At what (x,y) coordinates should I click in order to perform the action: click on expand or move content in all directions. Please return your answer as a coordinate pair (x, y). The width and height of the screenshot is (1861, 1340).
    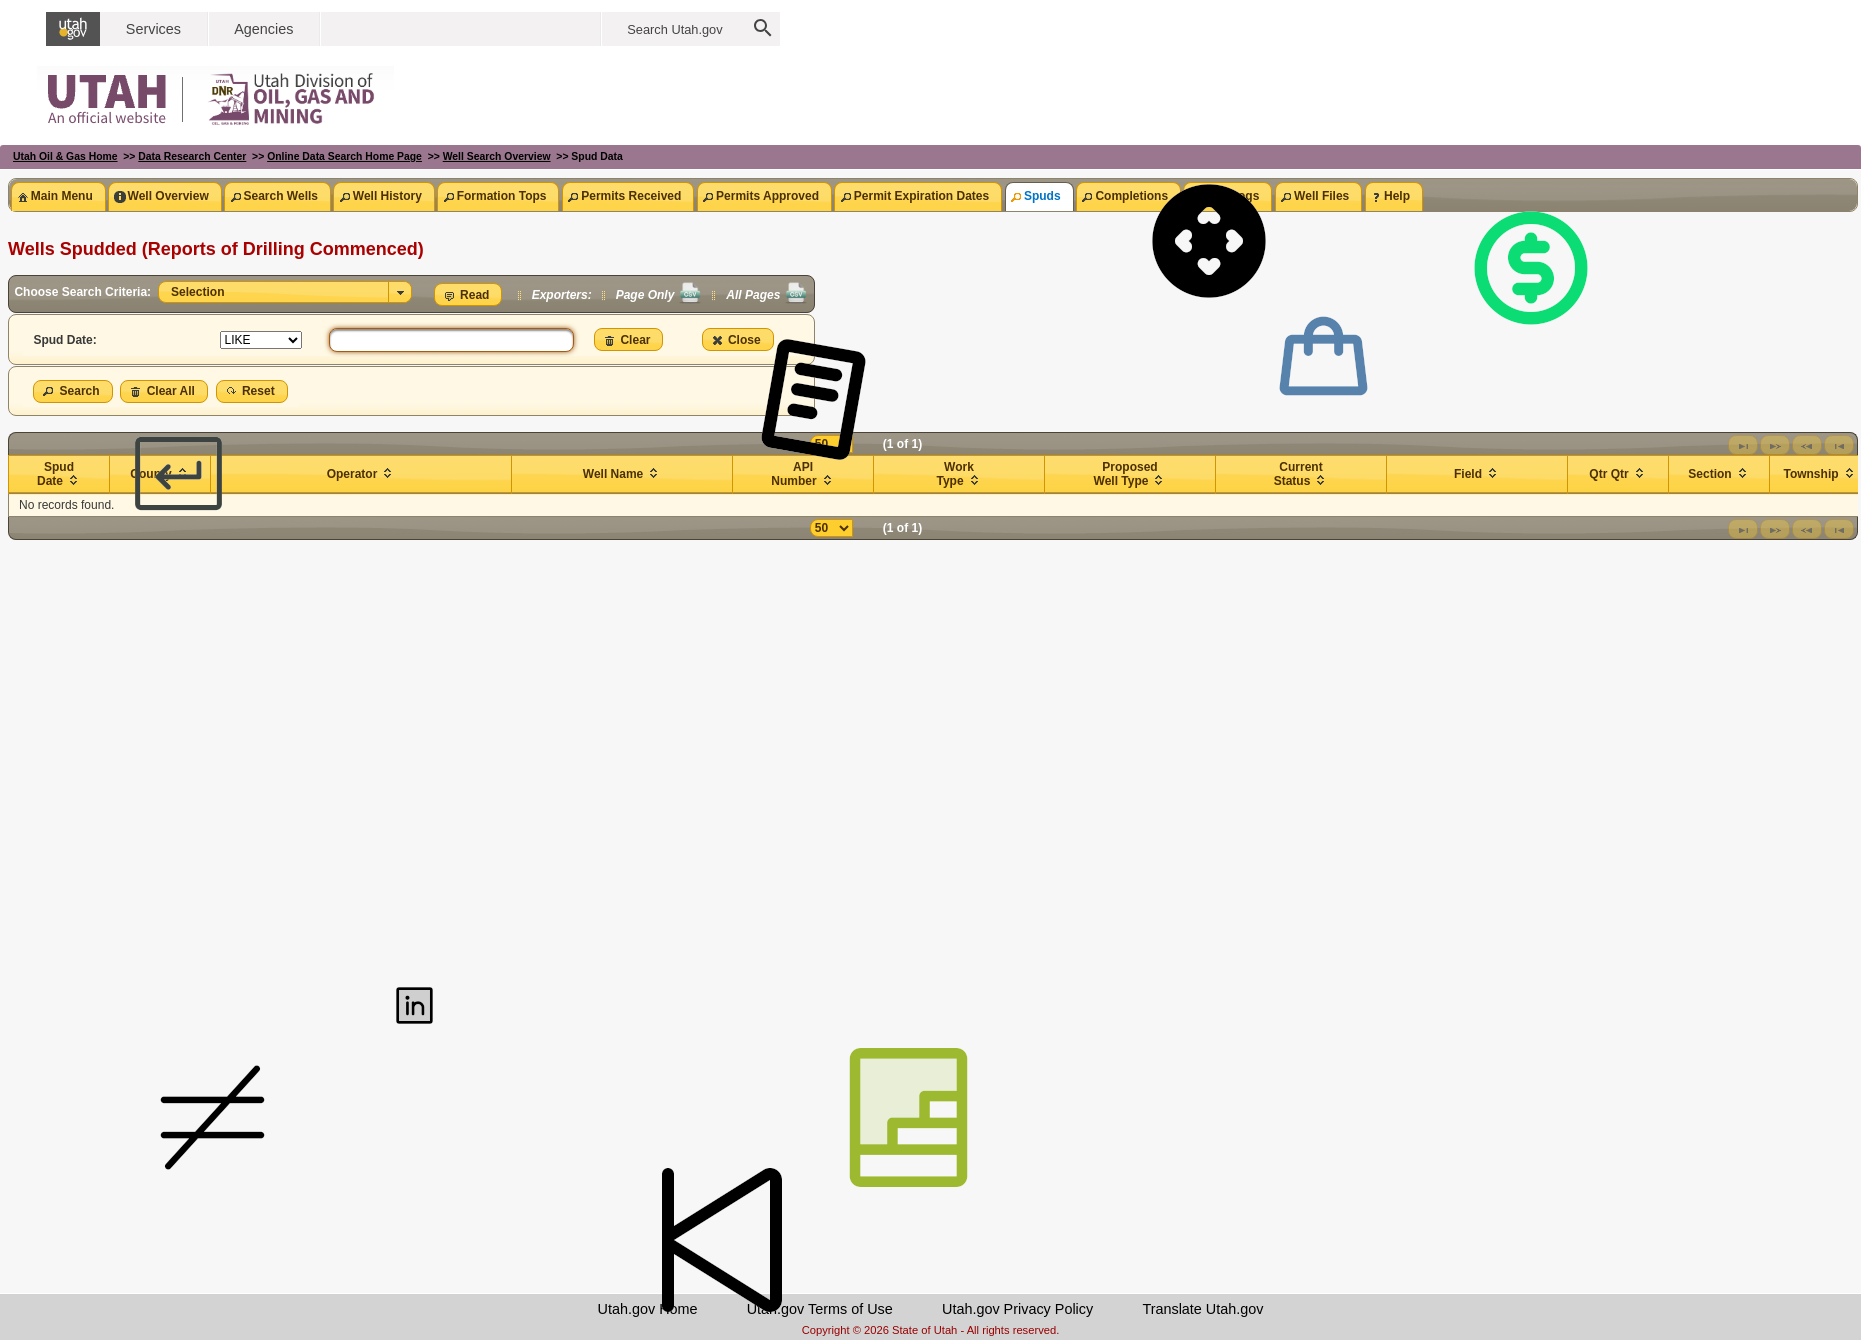
    Looking at the image, I should click on (1209, 241).